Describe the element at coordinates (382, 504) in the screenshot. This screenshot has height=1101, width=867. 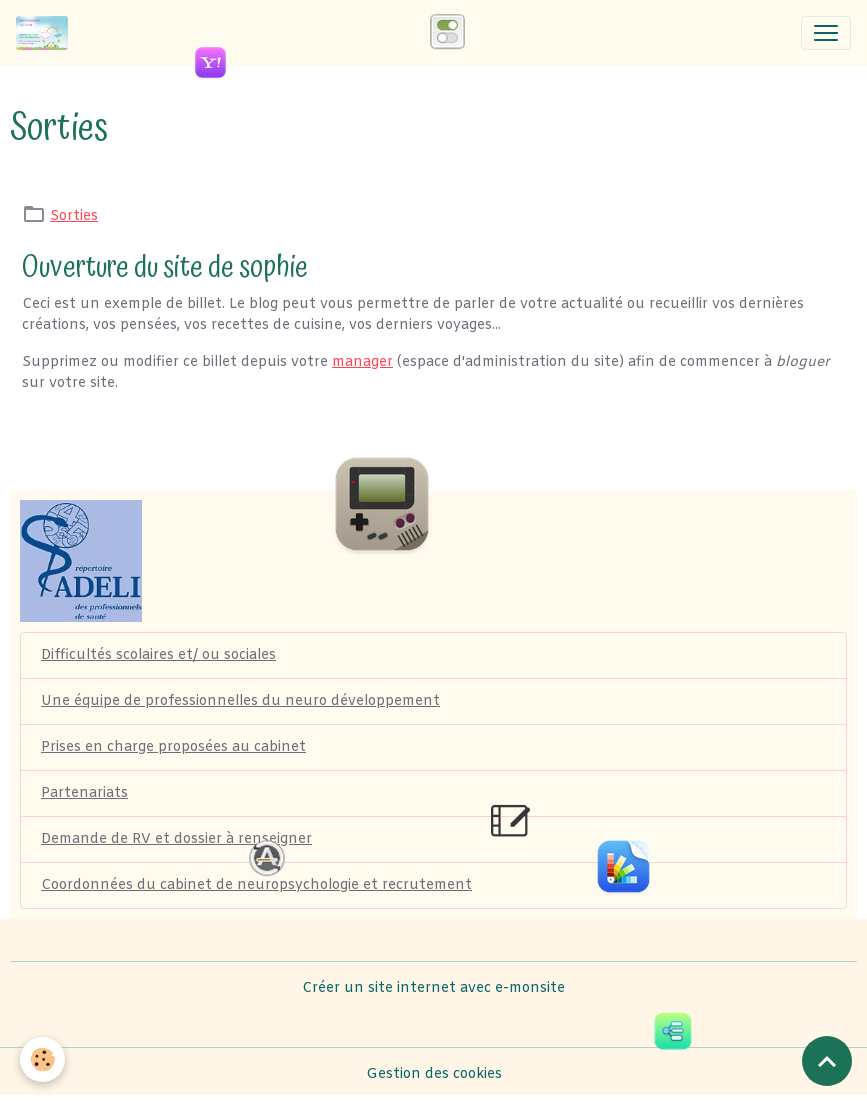
I see `launch cartridges retro game emulator` at that location.